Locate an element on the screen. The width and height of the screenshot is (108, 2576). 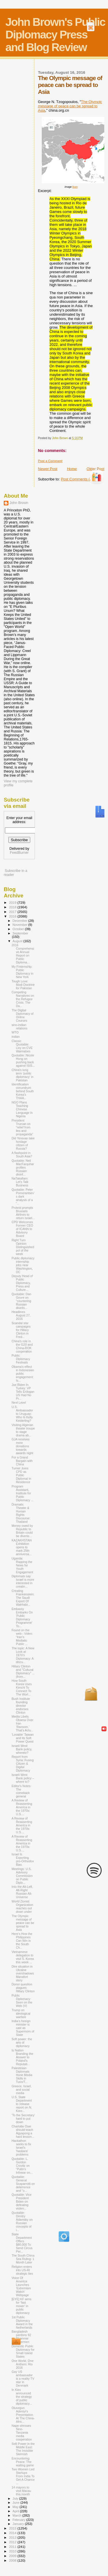
open spotify is located at coordinates (94, 1870).